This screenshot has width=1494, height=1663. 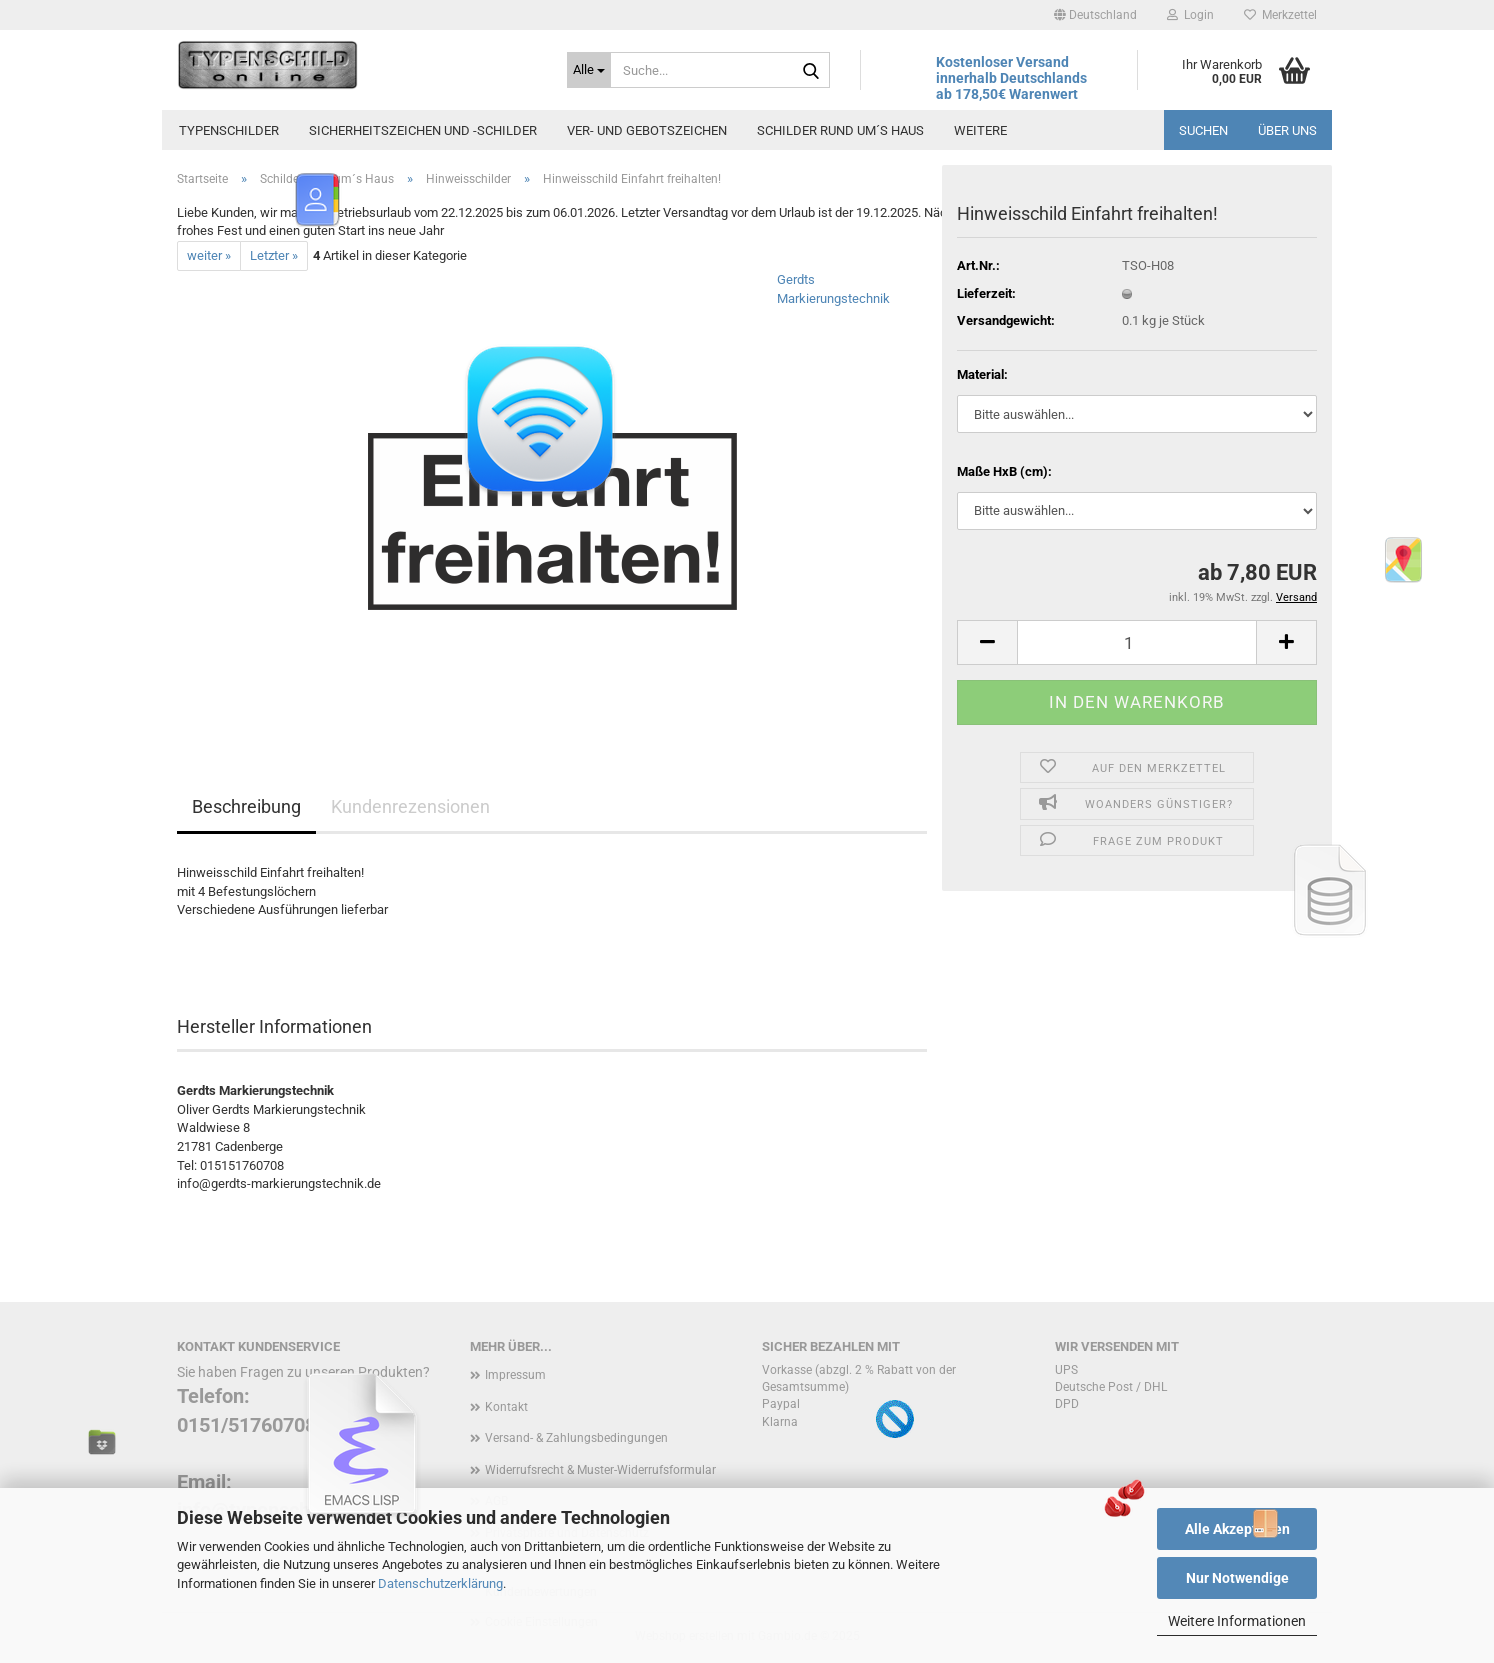 I want to click on geo+json file containing geographic data, so click(x=1403, y=559).